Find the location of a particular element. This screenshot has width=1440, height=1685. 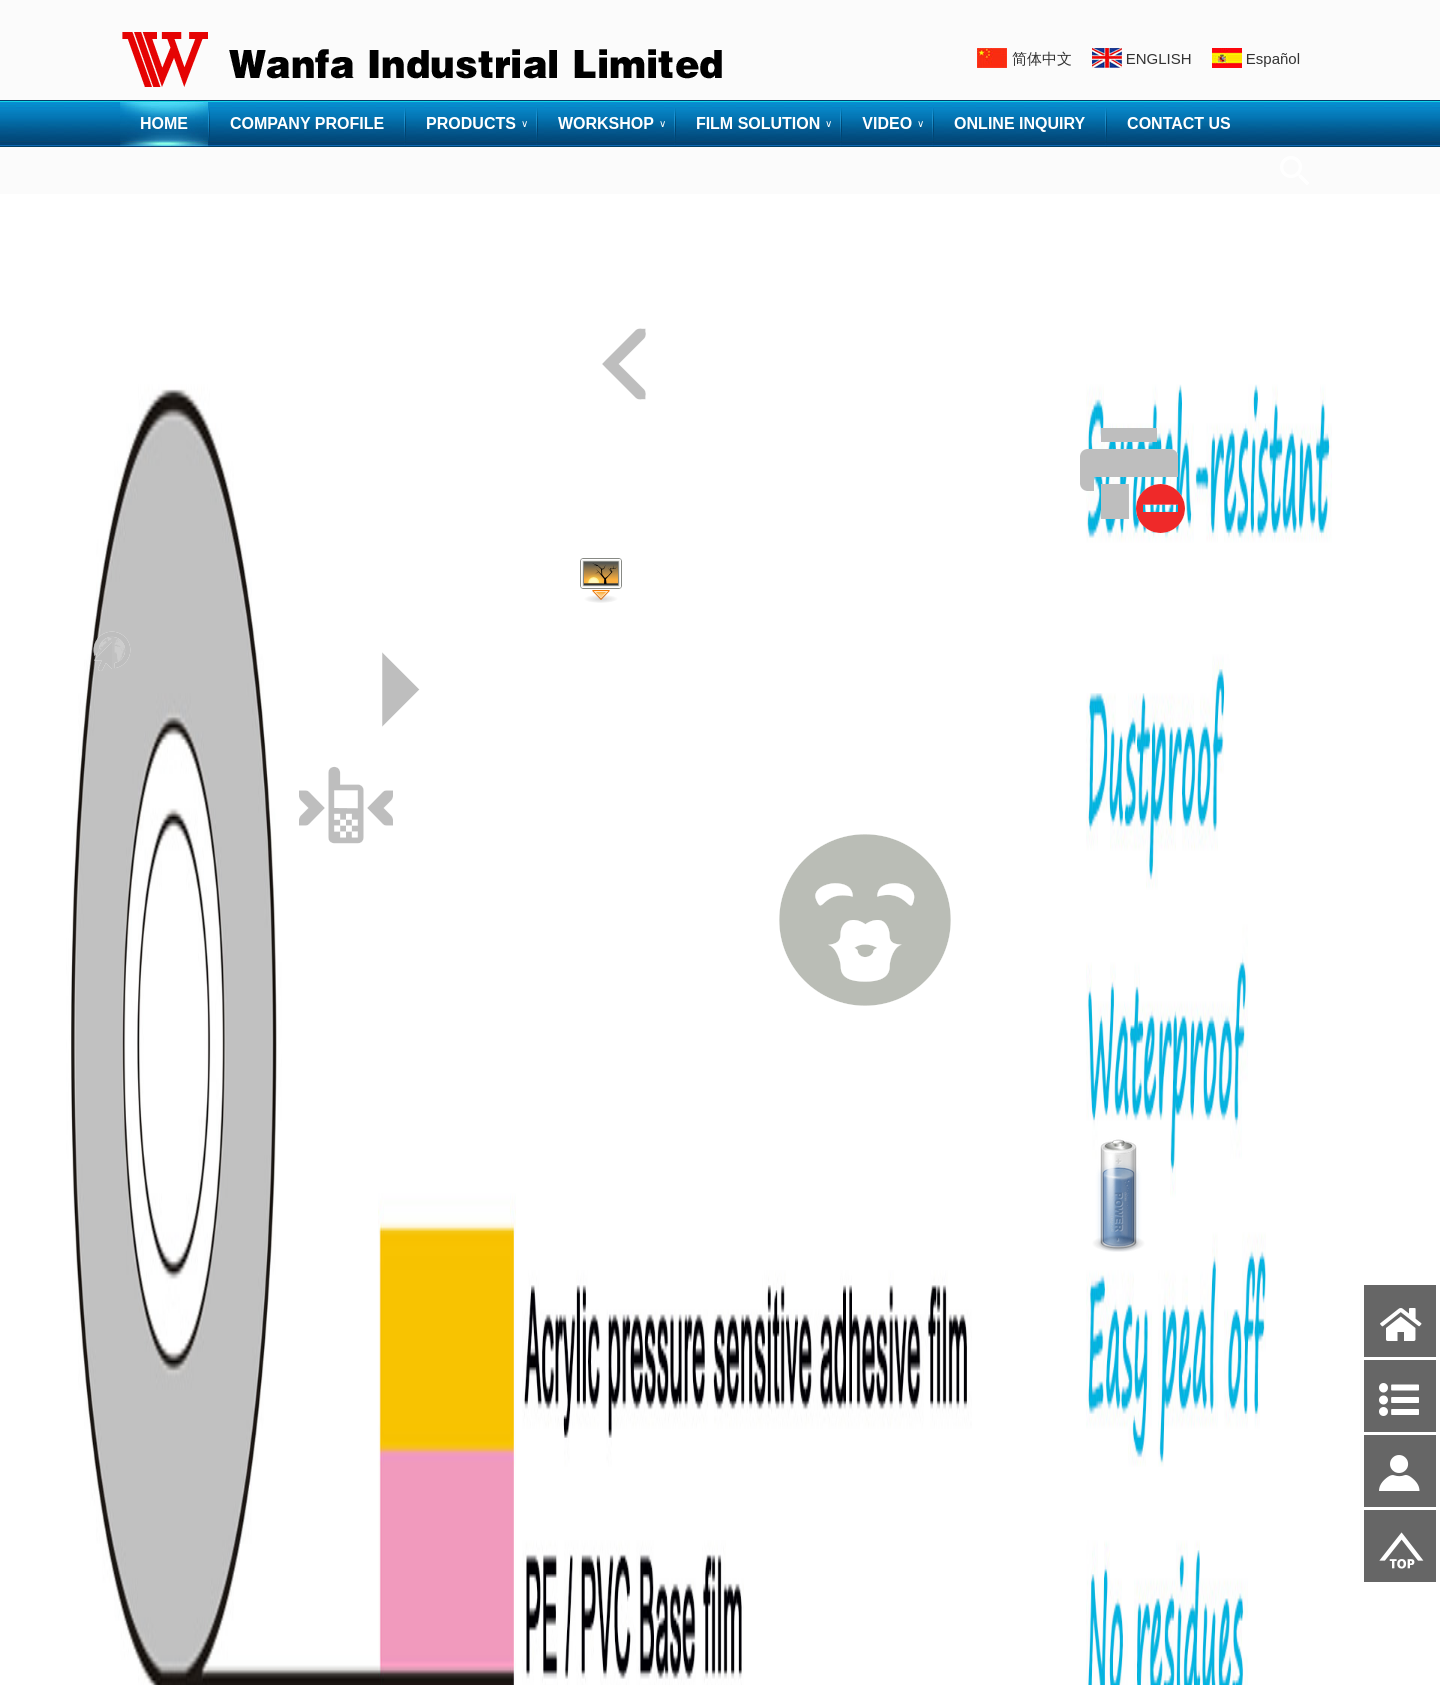

open web browser is located at coordinates (112, 650).